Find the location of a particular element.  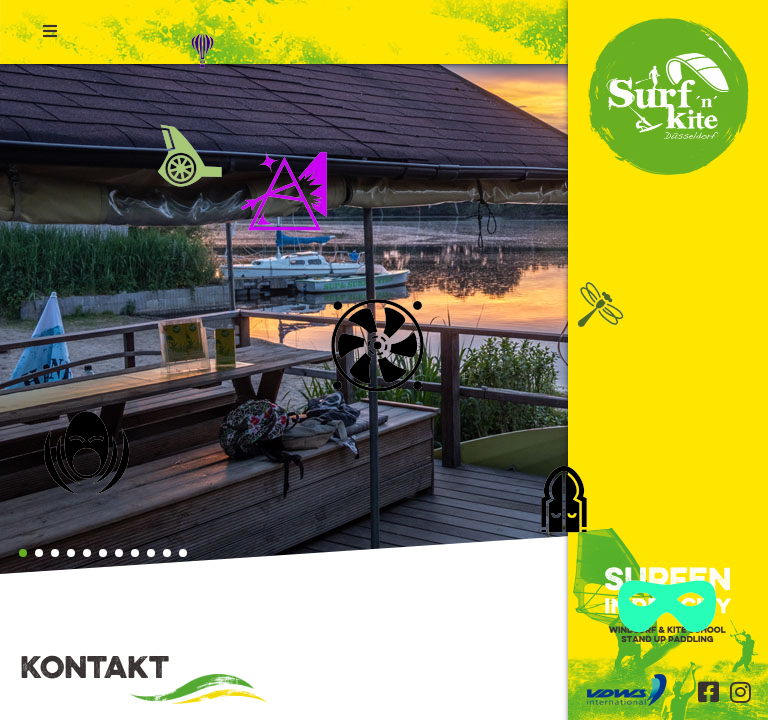

enable incognito or private browsing mode is located at coordinates (667, 608).